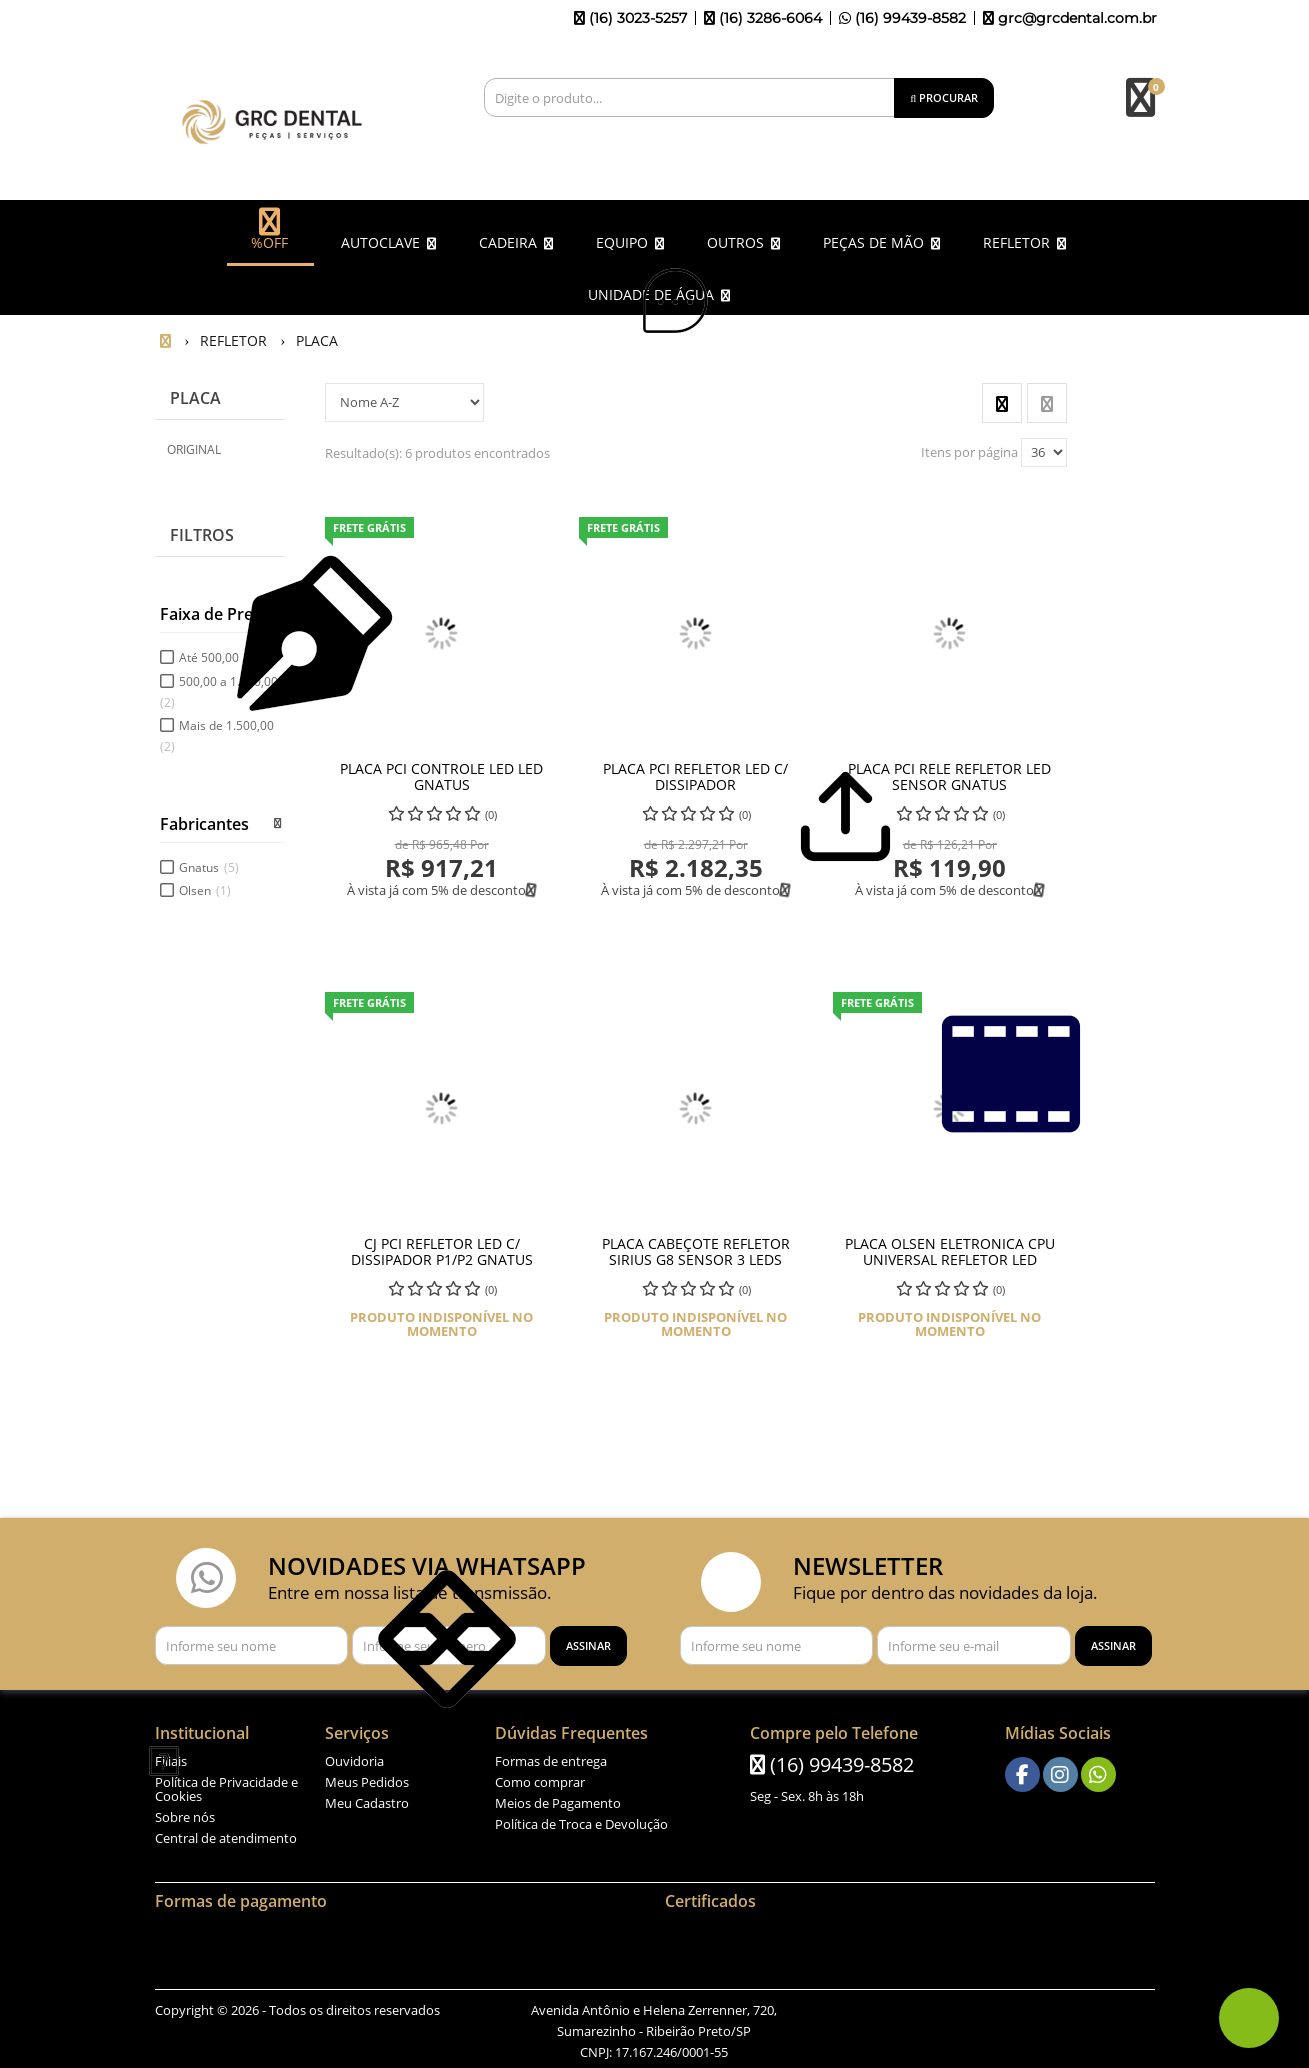  I want to click on indicates item number seven in a list or sequence, so click(164, 1761).